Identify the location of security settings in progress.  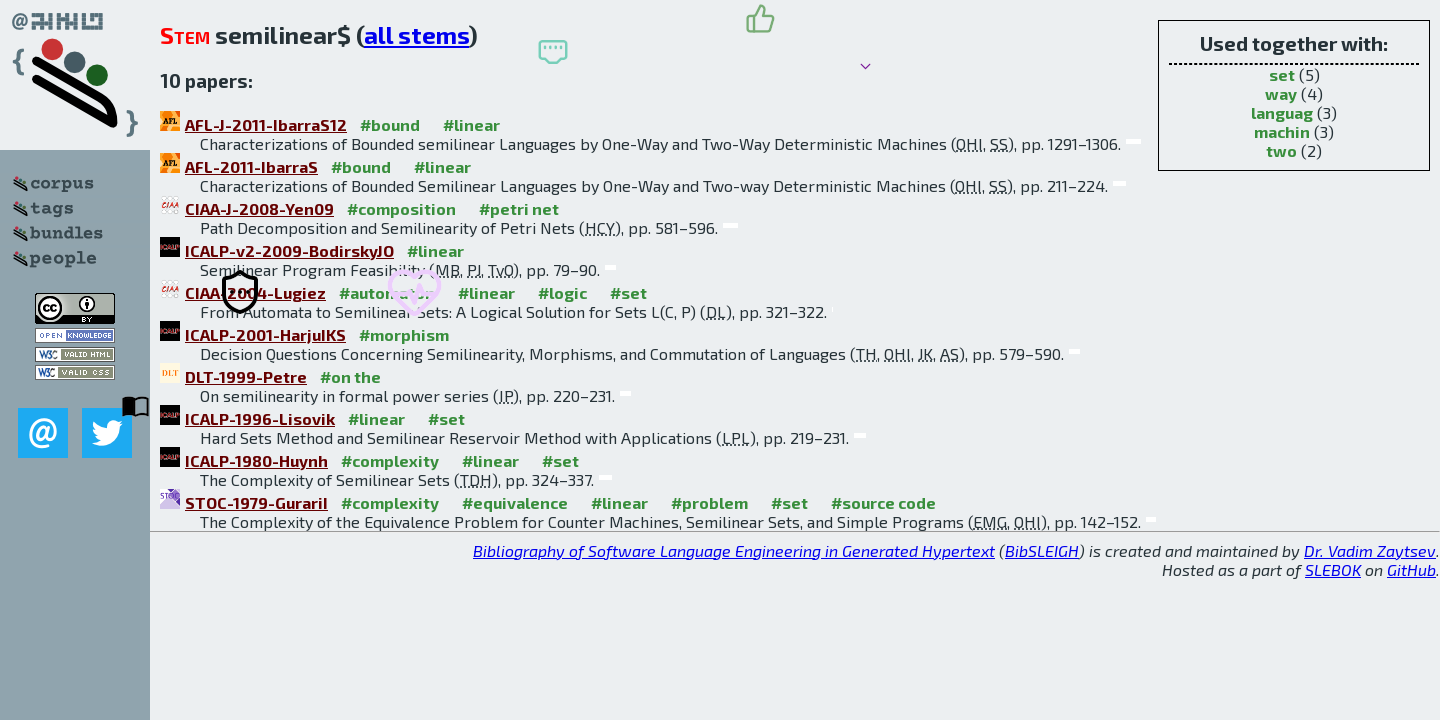
(240, 292).